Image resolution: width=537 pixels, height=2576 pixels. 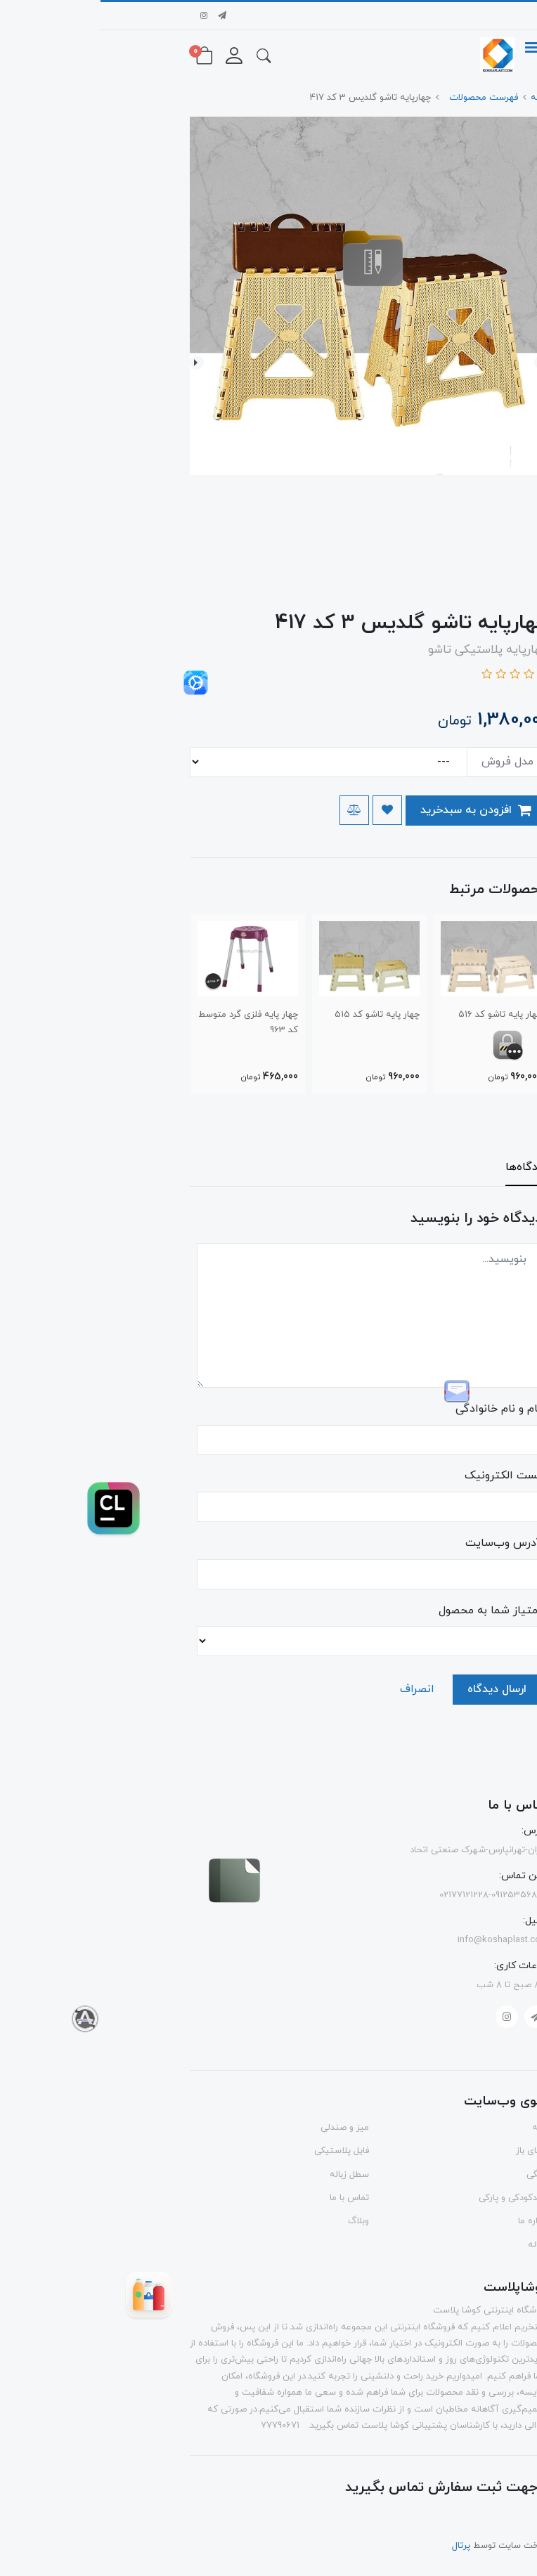 What do you see at coordinates (457, 1391) in the screenshot?
I see `open email application` at bounding box center [457, 1391].